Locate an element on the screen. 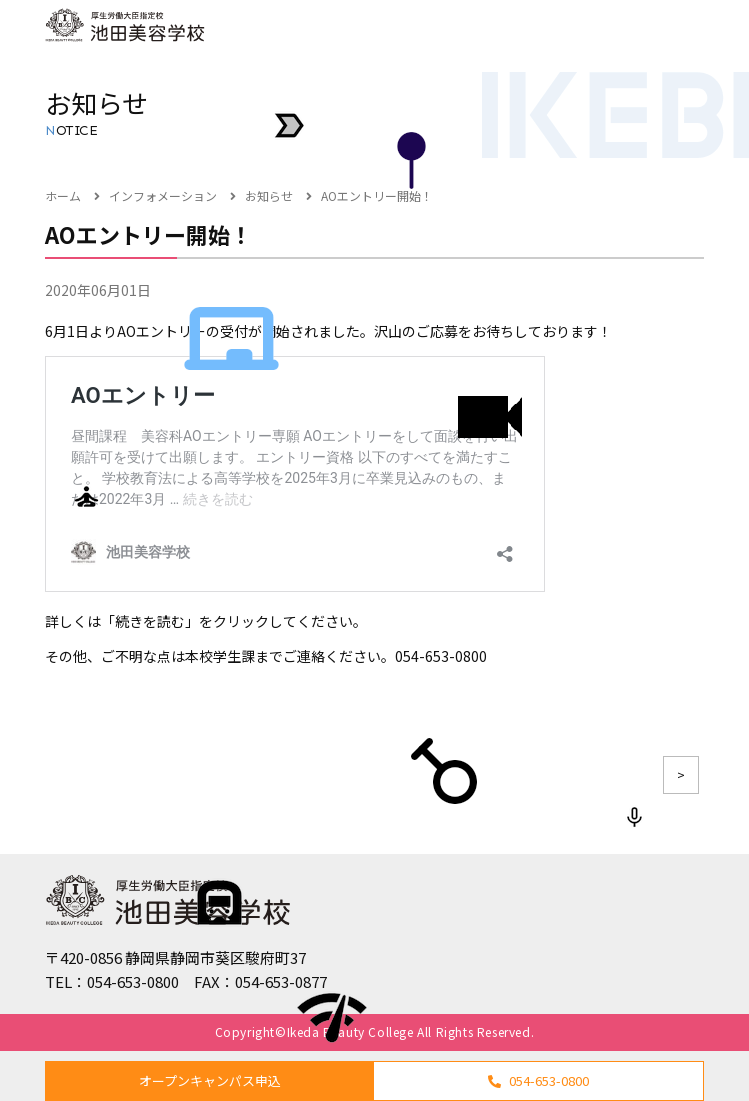 Image resolution: width=749 pixels, height=1101 pixels. mark as important or priority is located at coordinates (288, 125).